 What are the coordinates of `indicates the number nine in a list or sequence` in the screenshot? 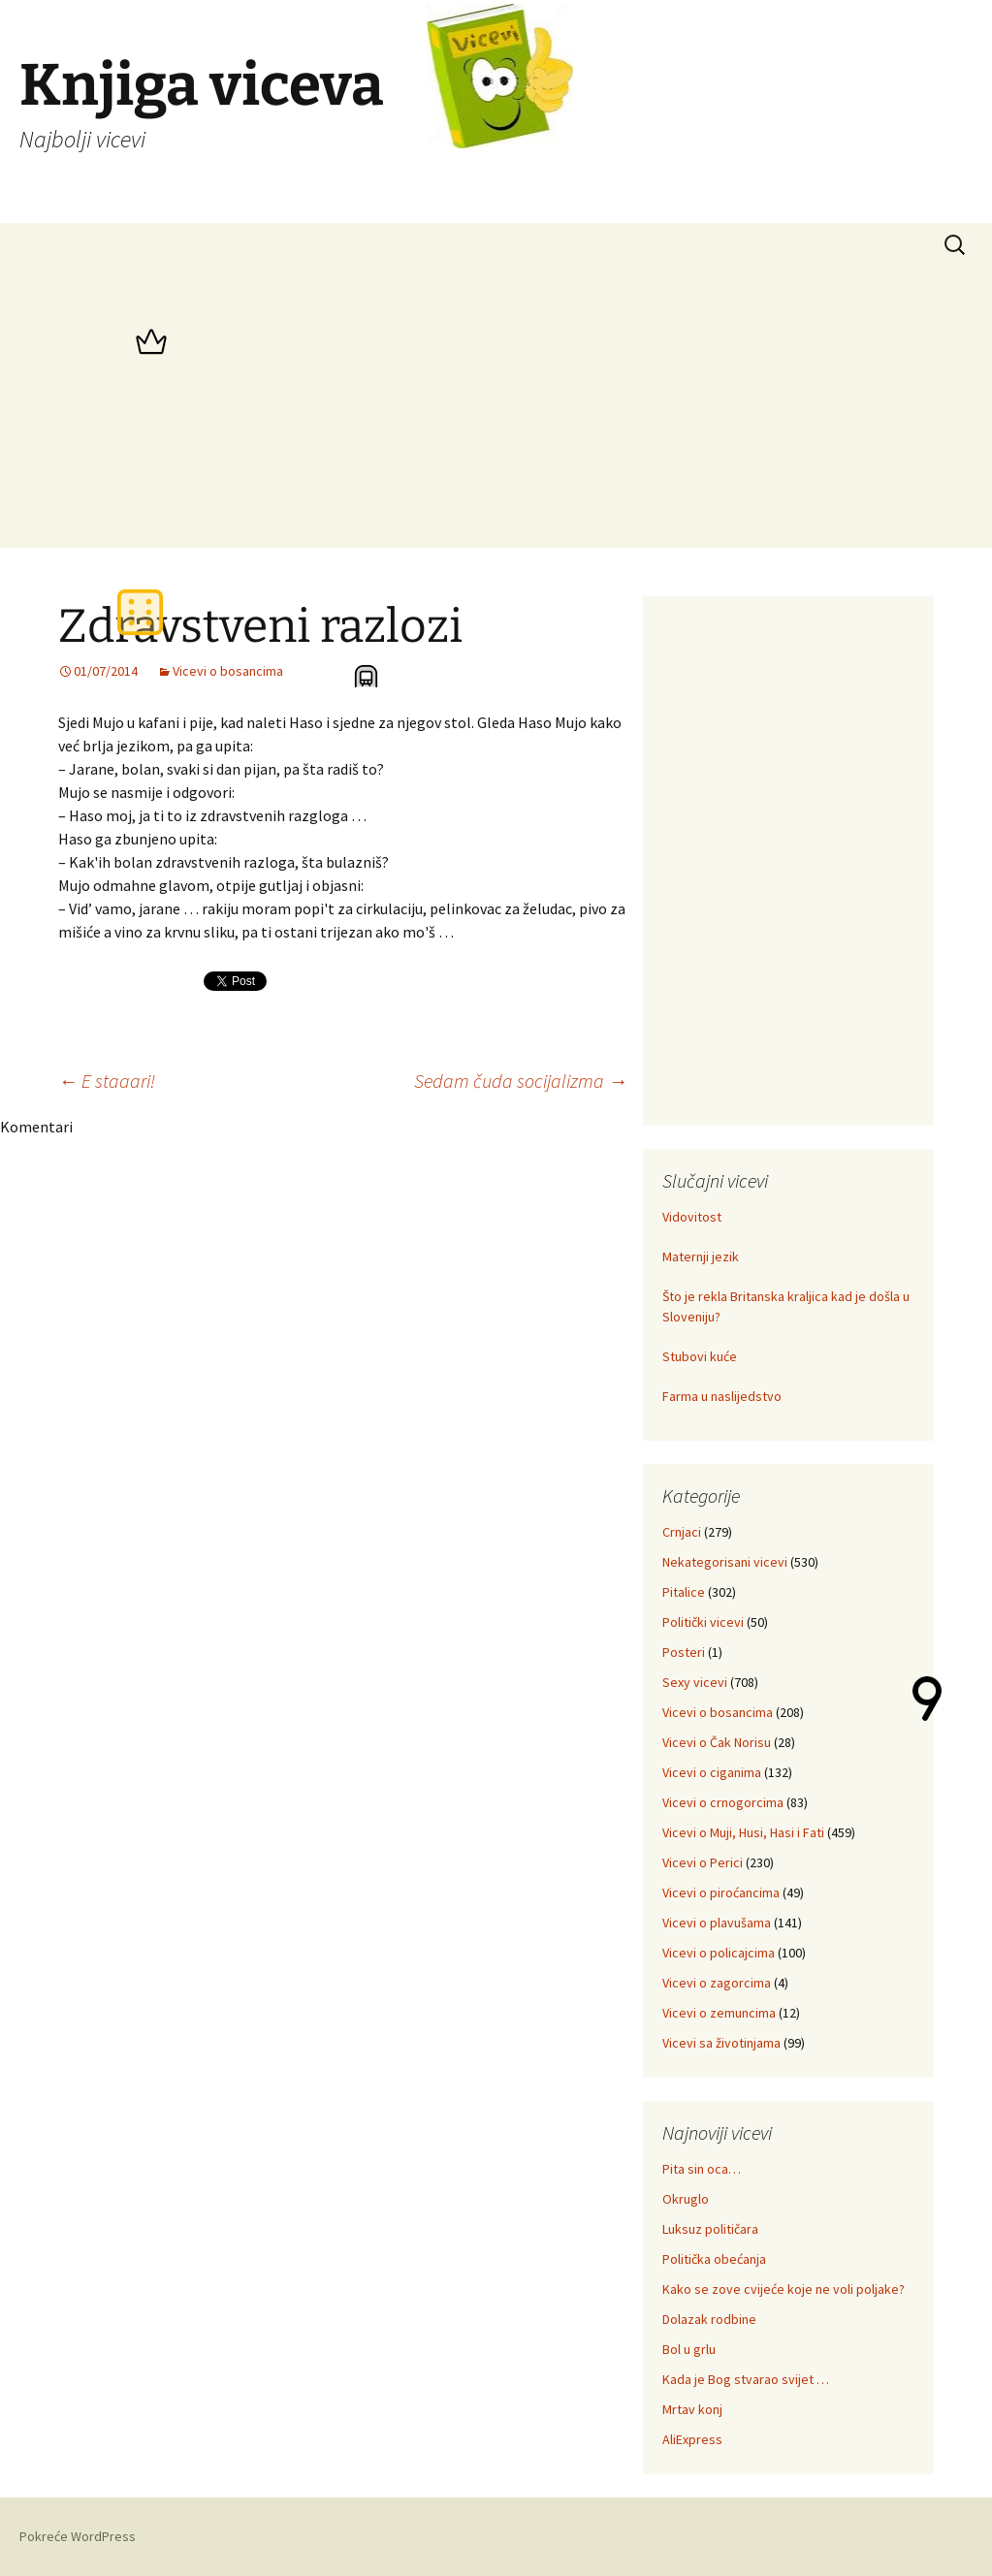 It's located at (927, 1699).